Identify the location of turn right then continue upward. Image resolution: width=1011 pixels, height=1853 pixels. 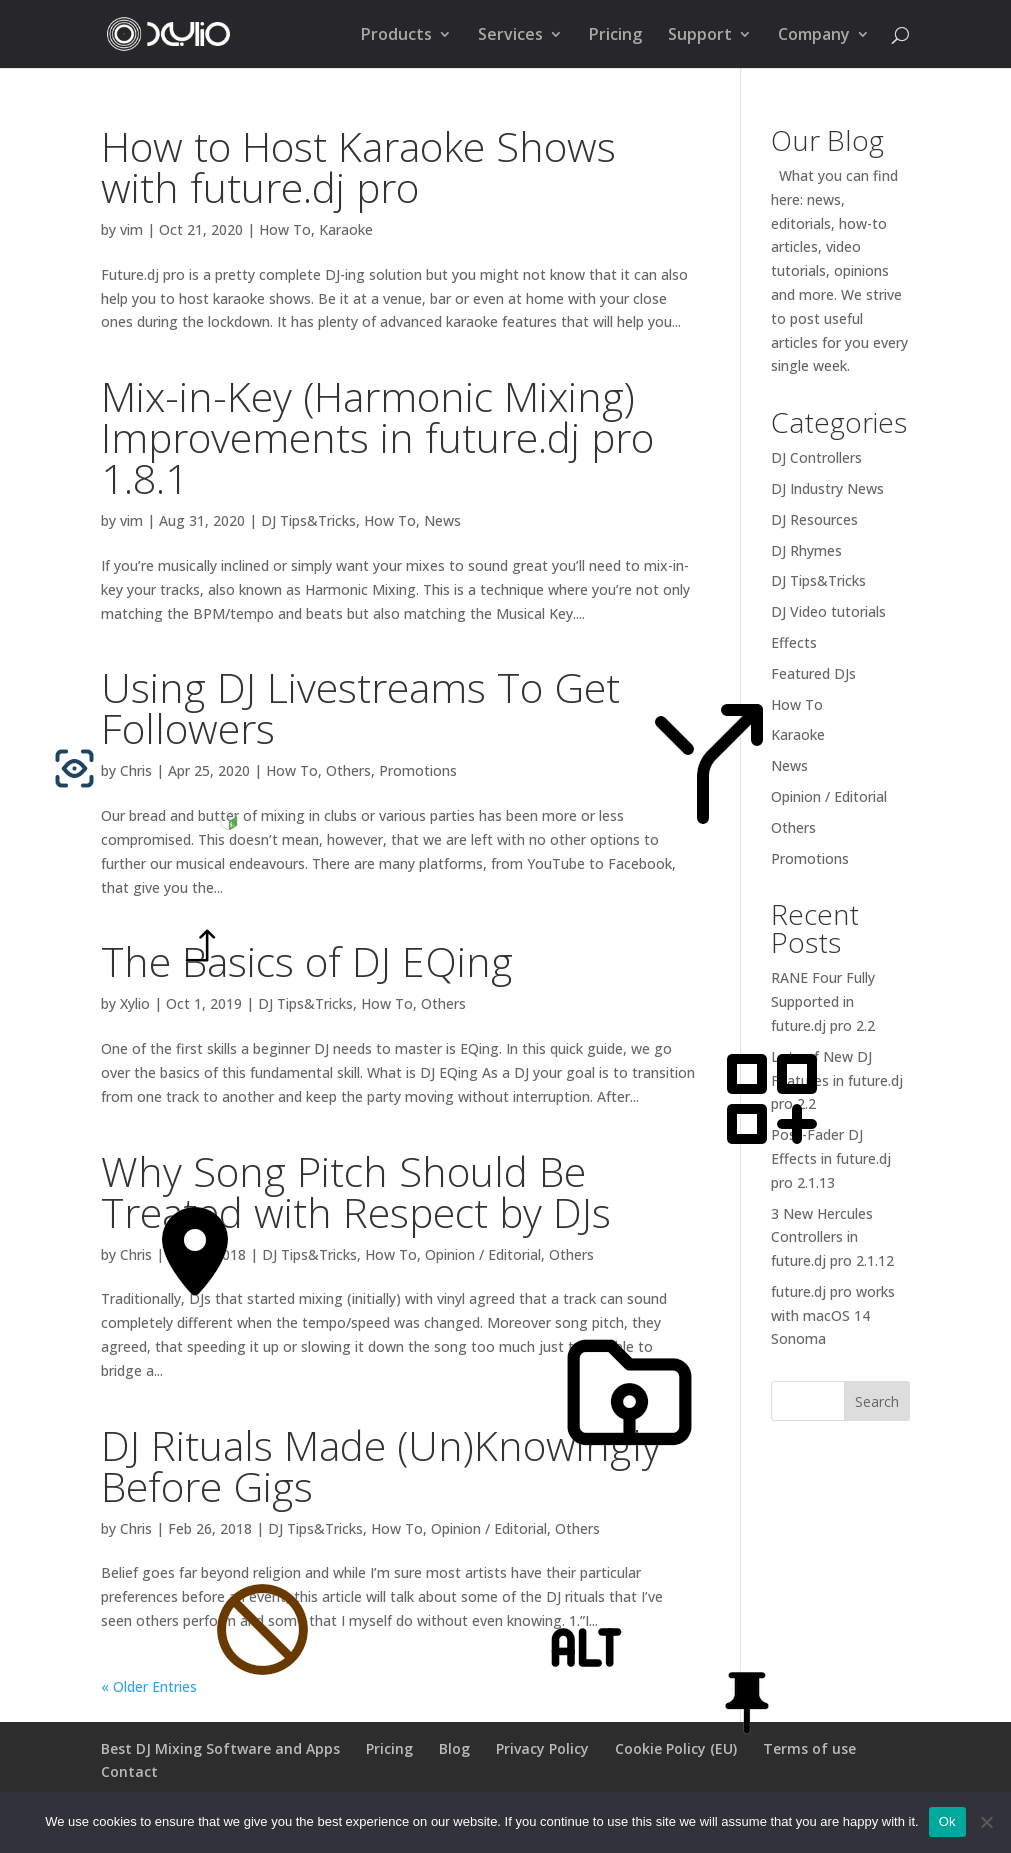
(200, 945).